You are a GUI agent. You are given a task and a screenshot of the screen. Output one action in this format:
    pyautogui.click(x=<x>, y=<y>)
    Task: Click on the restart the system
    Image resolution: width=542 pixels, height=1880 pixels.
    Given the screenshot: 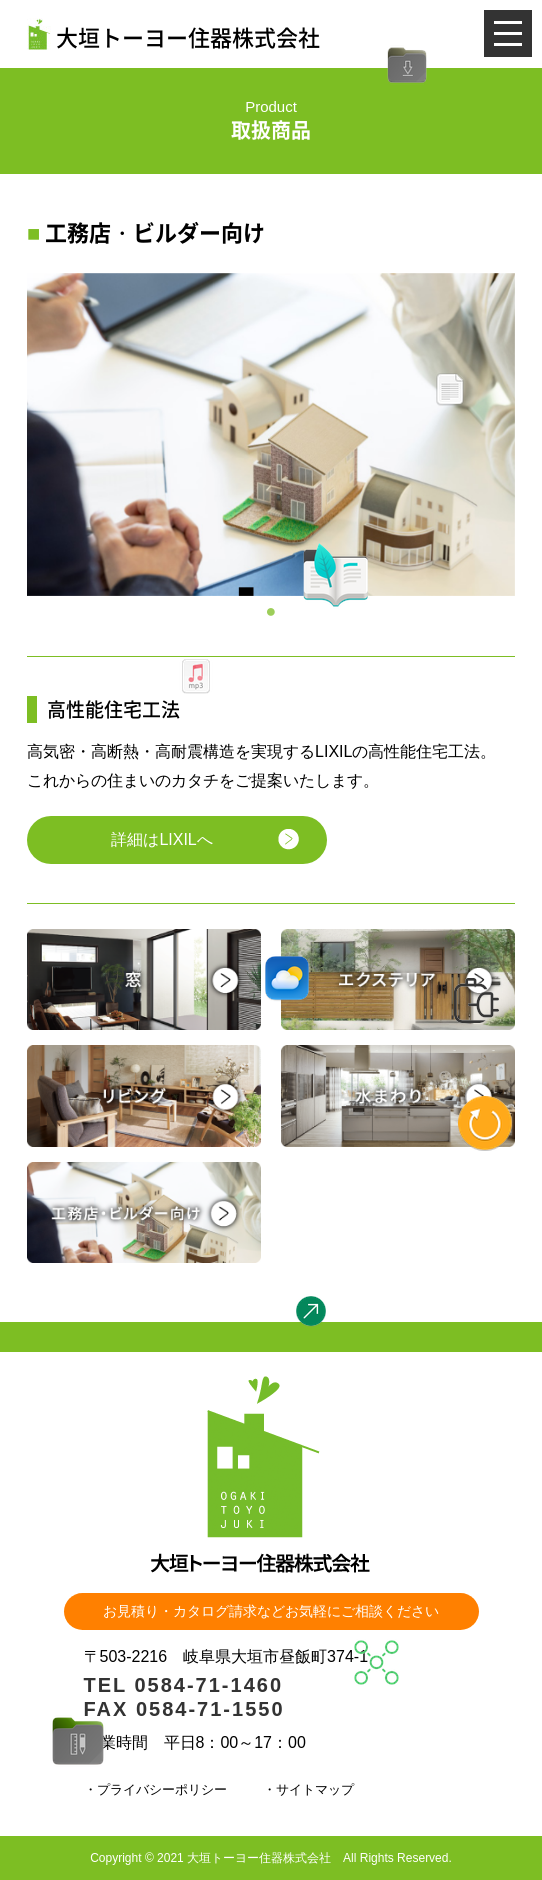 What is the action you would take?
    pyautogui.click(x=485, y=1123)
    